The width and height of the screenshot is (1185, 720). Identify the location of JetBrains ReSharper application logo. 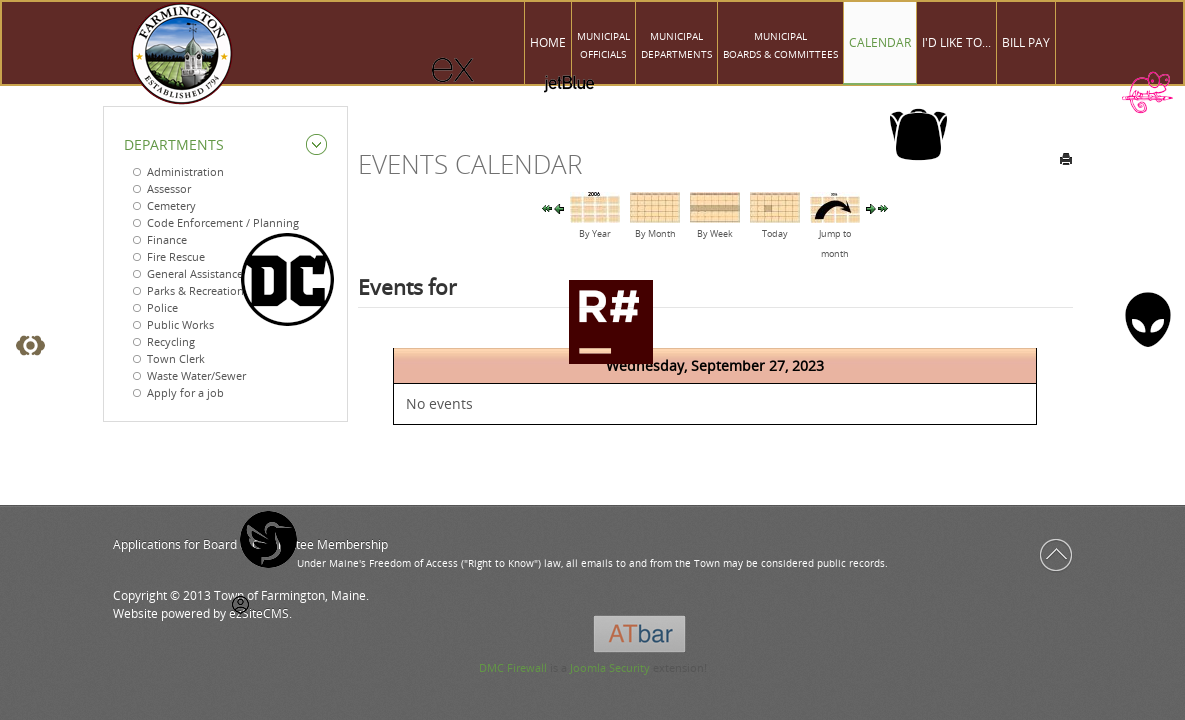
(611, 322).